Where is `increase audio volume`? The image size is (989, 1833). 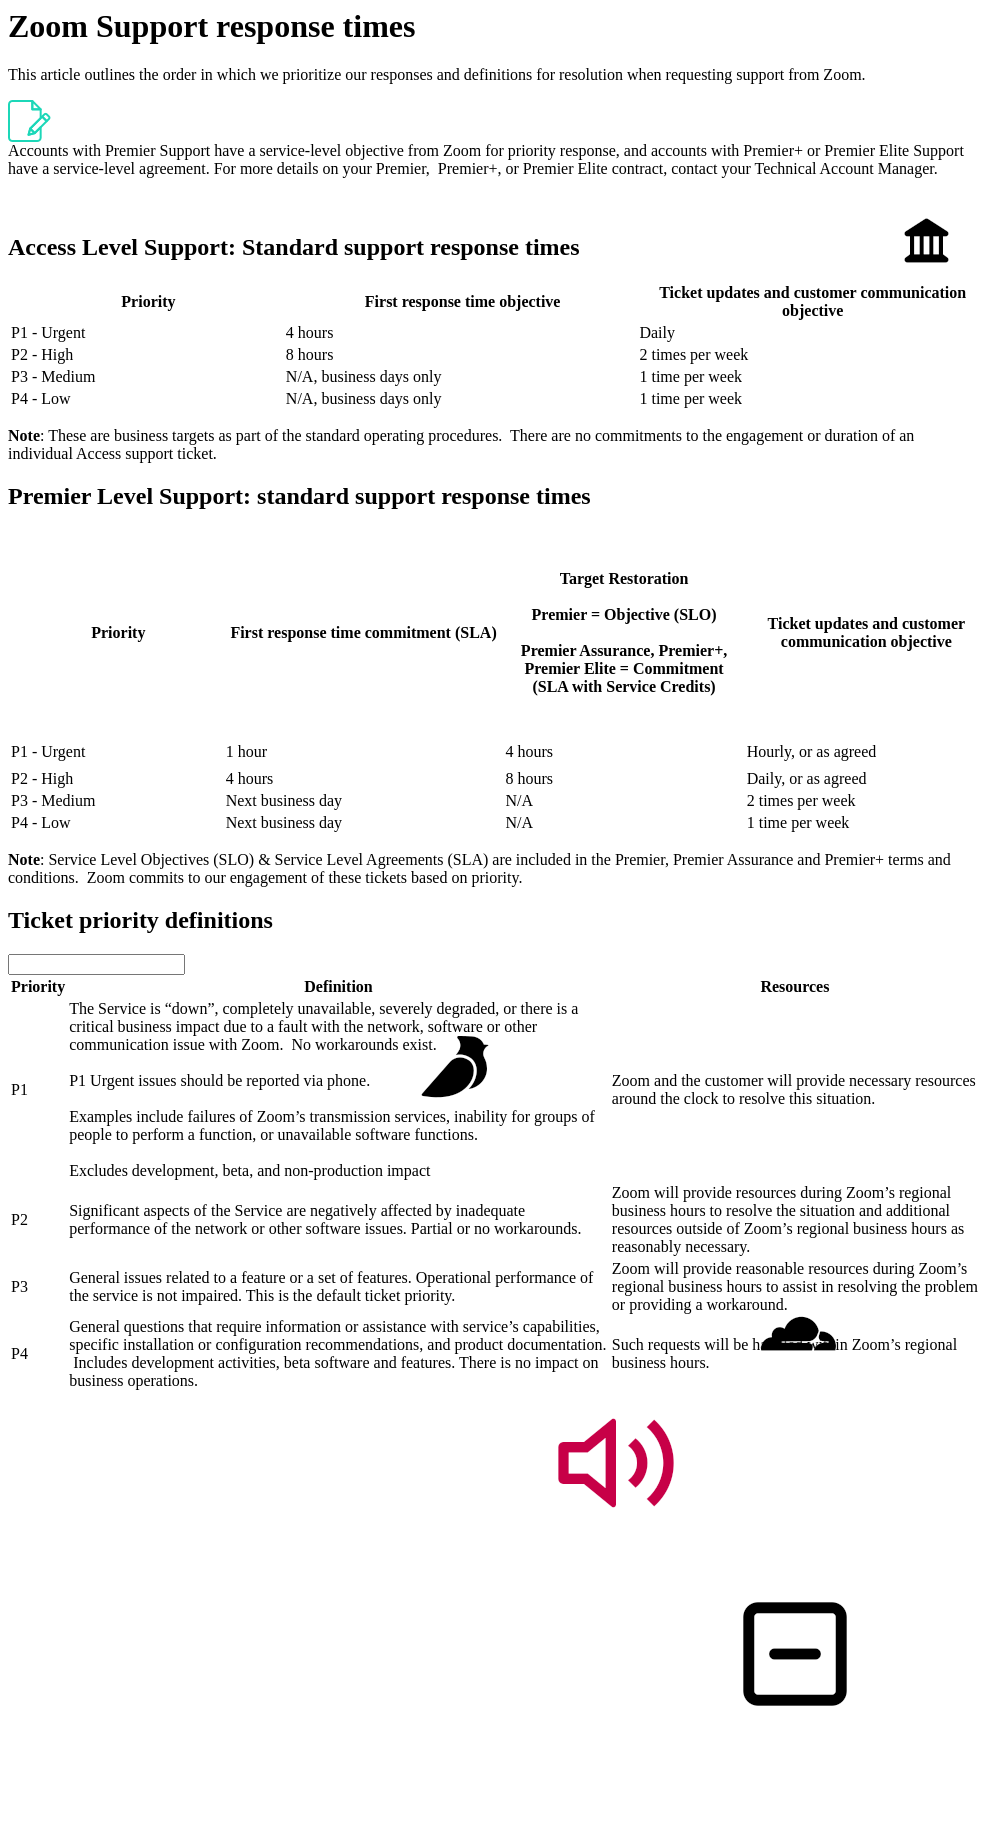 increase audio volume is located at coordinates (616, 1463).